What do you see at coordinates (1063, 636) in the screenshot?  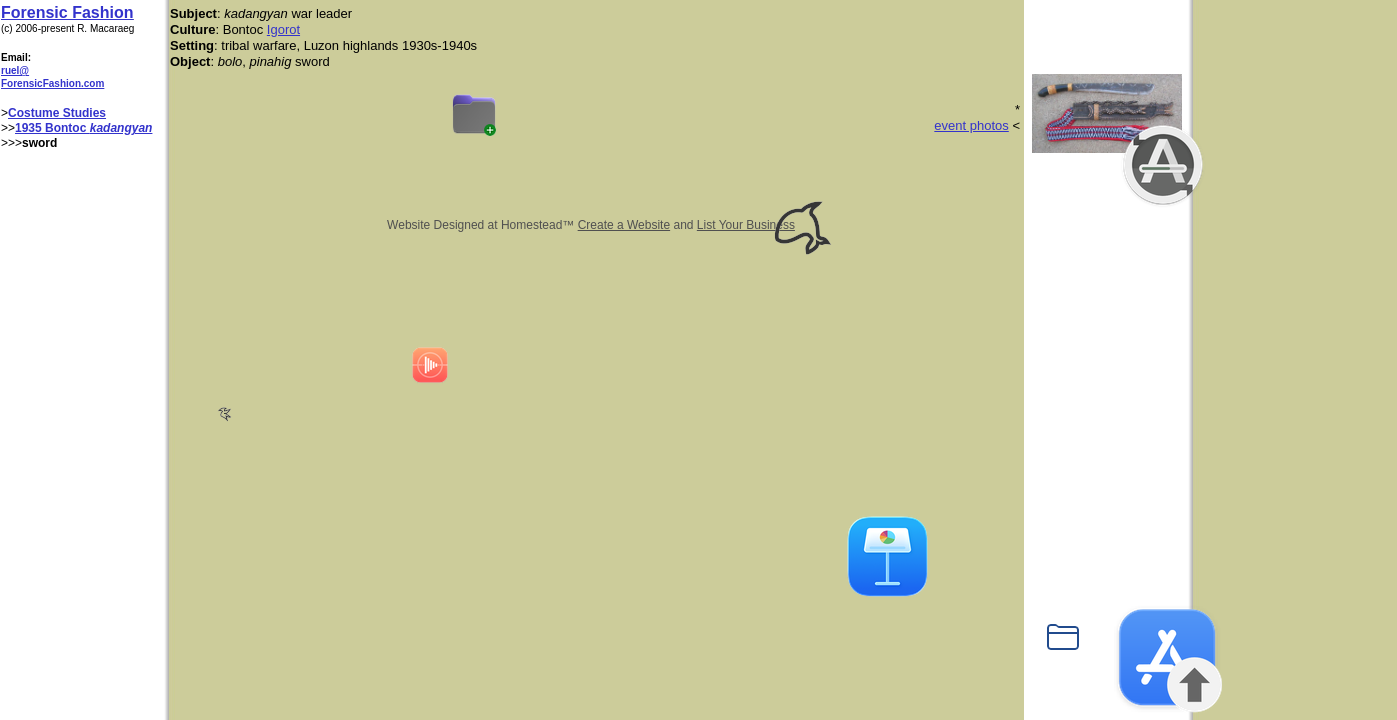 I see `access file and folder preferences` at bounding box center [1063, 636].